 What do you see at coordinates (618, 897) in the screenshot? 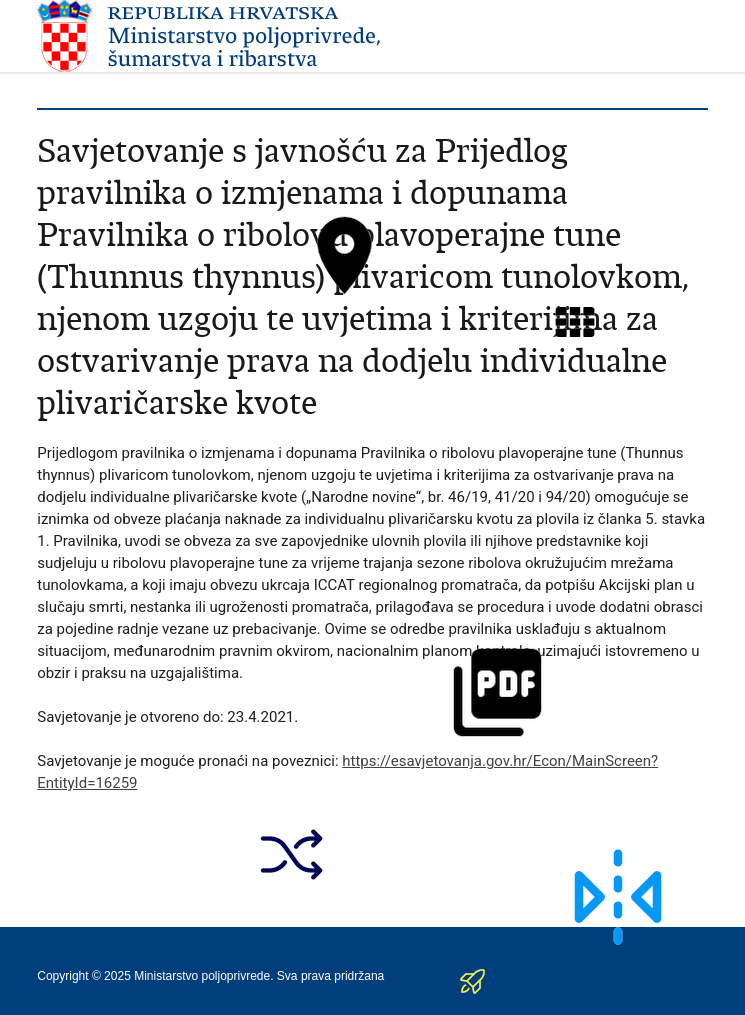
I see `flip image horizontally` at bounding box center [618, 897].